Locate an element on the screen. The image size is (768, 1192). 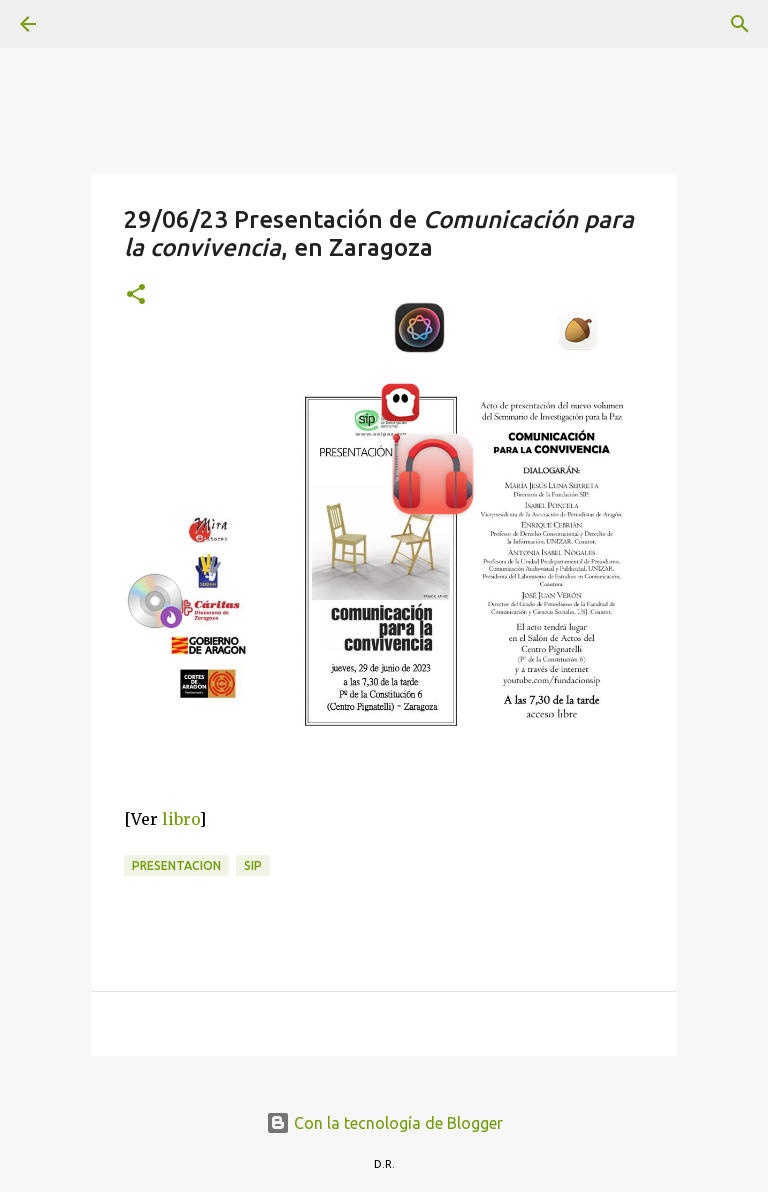
open ghostwriter app is located at coordinates (400, 402).